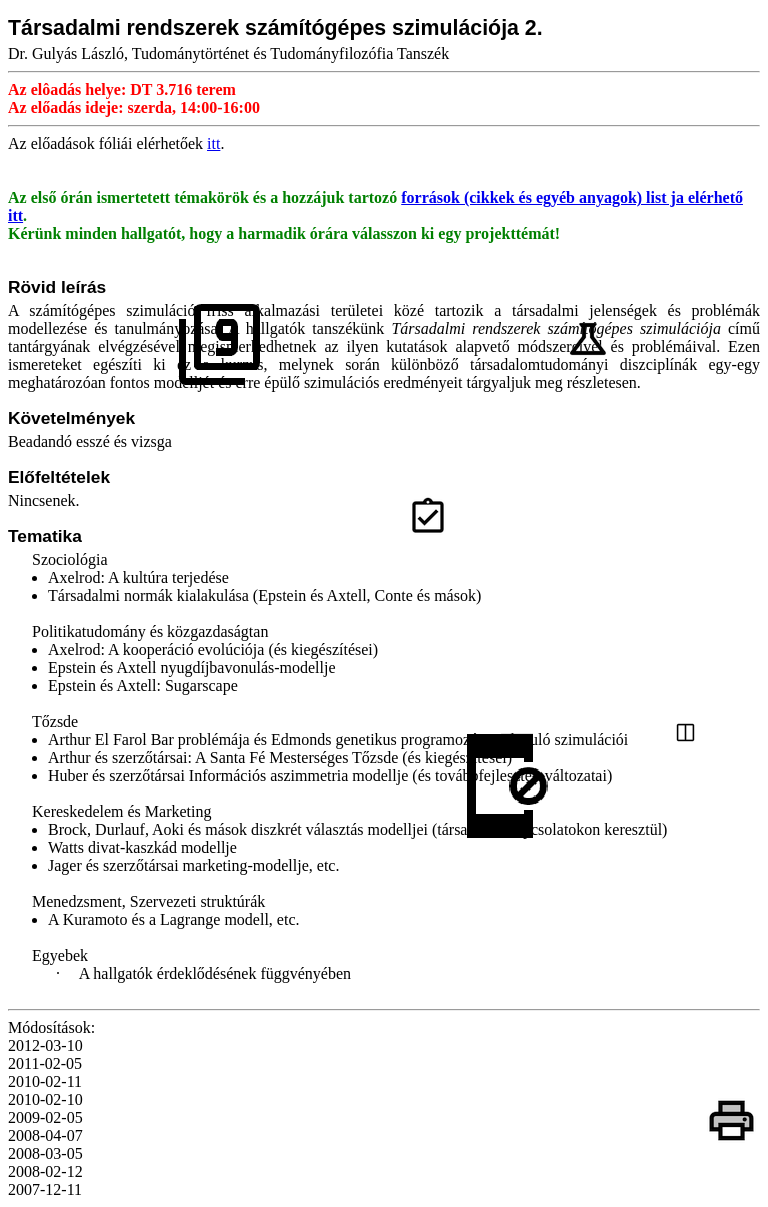 The image size is (768, 1207). I want to click on switch to two-column layout, so click(685, 732).